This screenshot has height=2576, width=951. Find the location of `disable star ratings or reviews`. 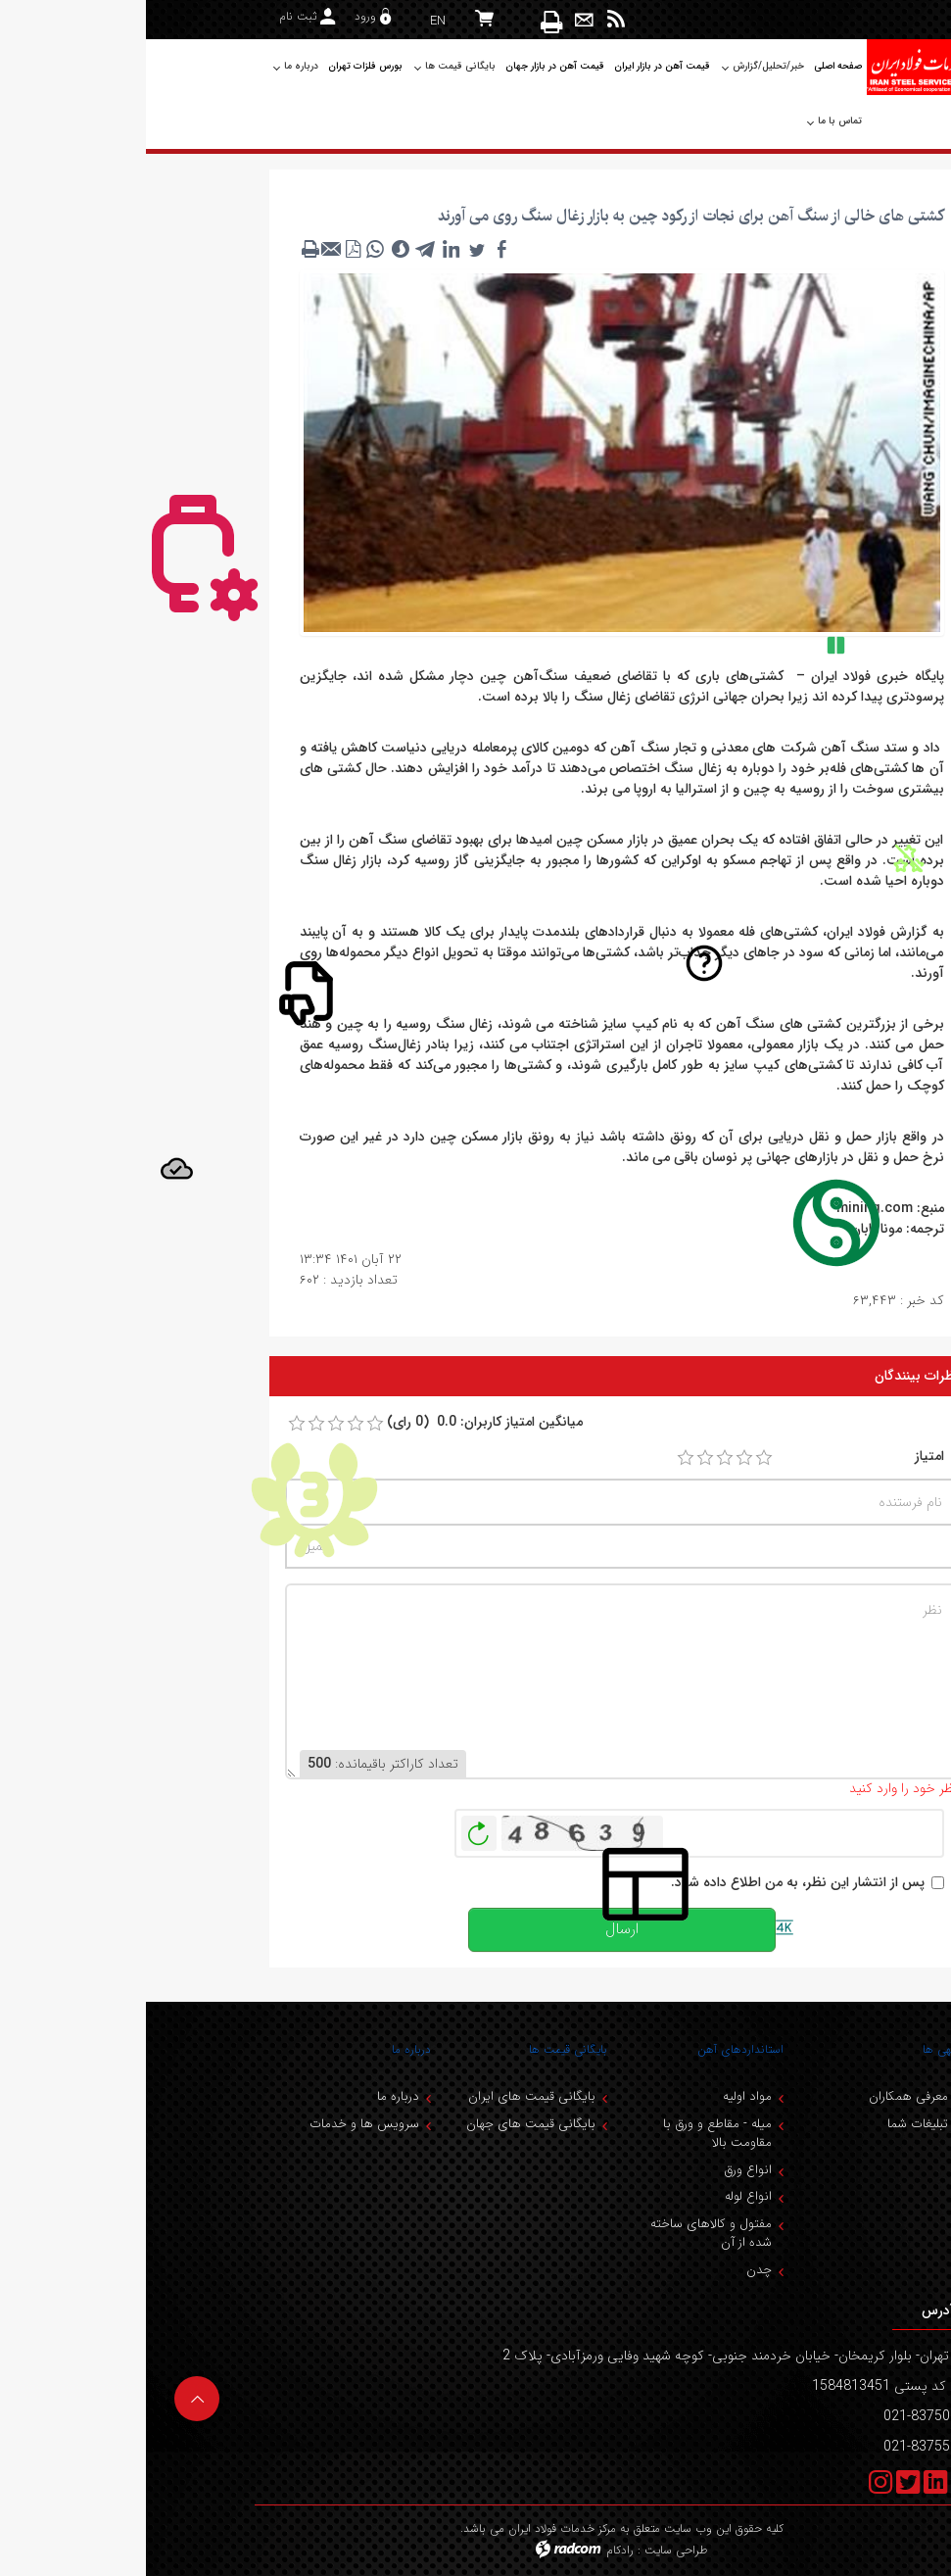

disable star ratings or reviews is located at coordinates (909, 858).